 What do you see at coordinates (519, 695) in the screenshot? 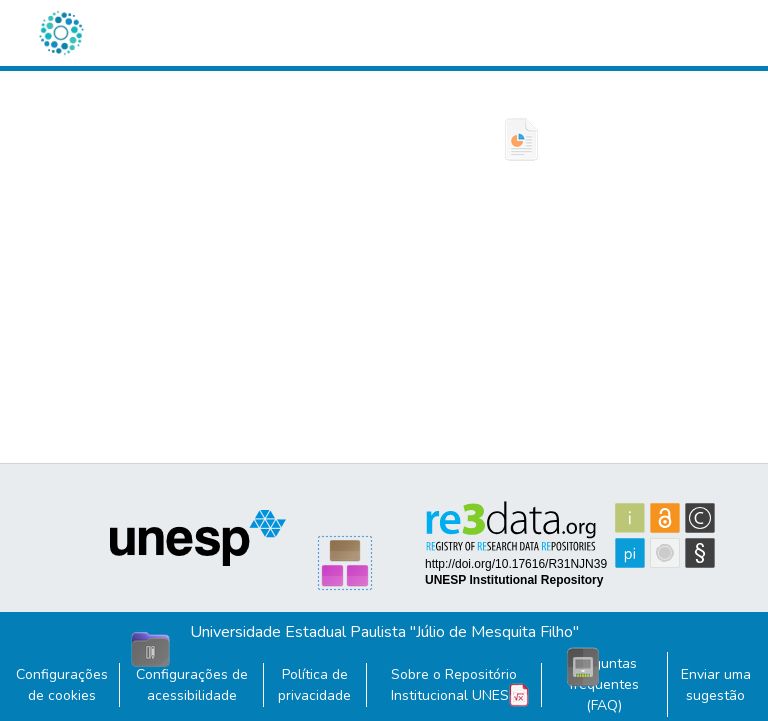
I see `libreoffice math formula template file` at bounding box center [519, 695].